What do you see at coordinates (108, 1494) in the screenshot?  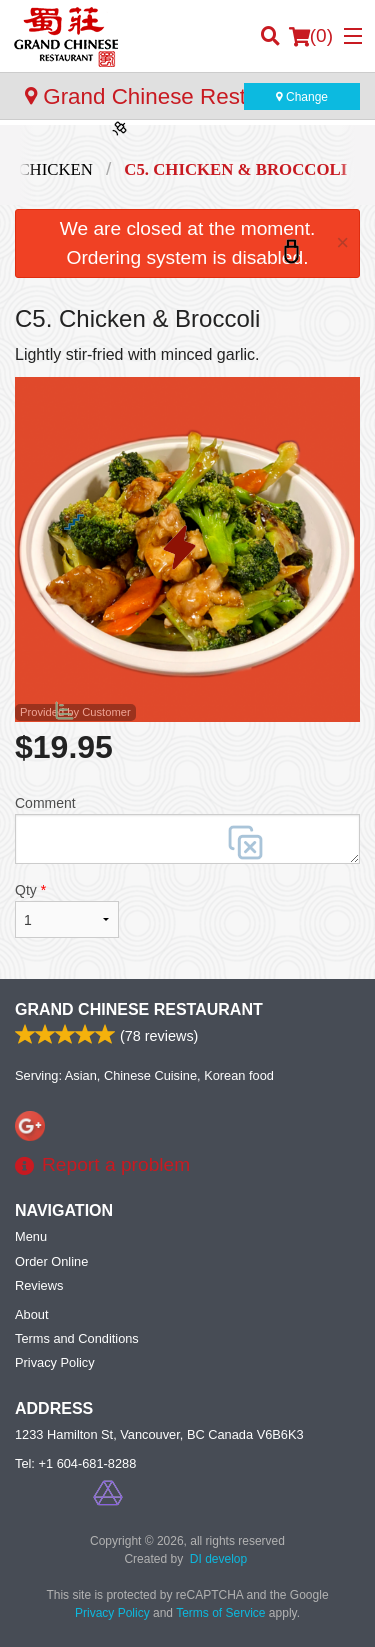 I see `access google drive files and storage` at bounding box center [108, 1494].